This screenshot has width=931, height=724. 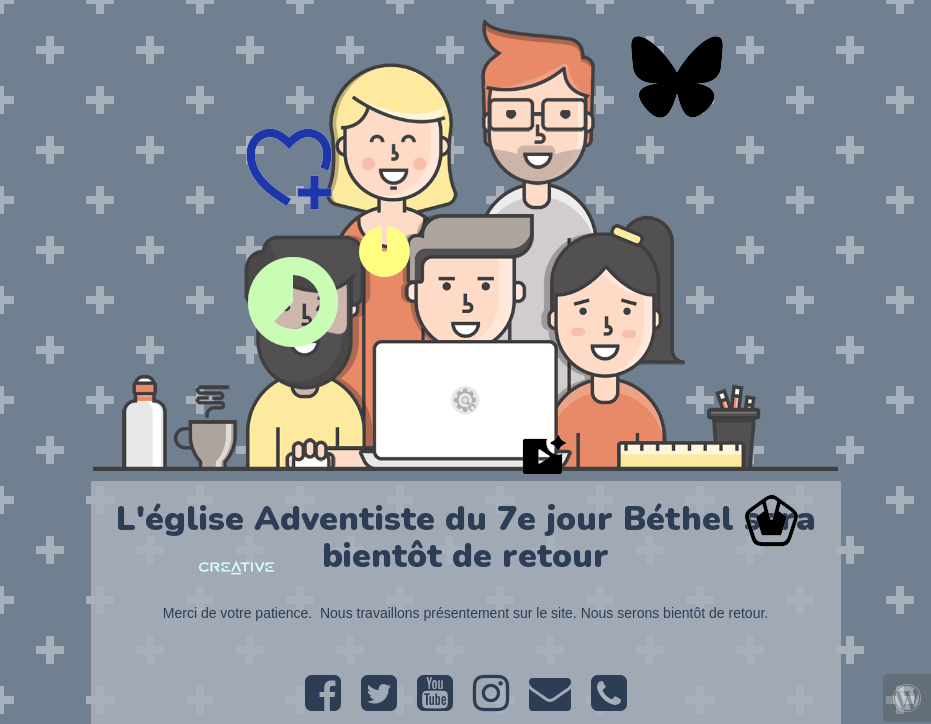 What do you see at coordinates (289, 167) in the screenshot?
I see `add to favorites` at bounding box center [289, 167].